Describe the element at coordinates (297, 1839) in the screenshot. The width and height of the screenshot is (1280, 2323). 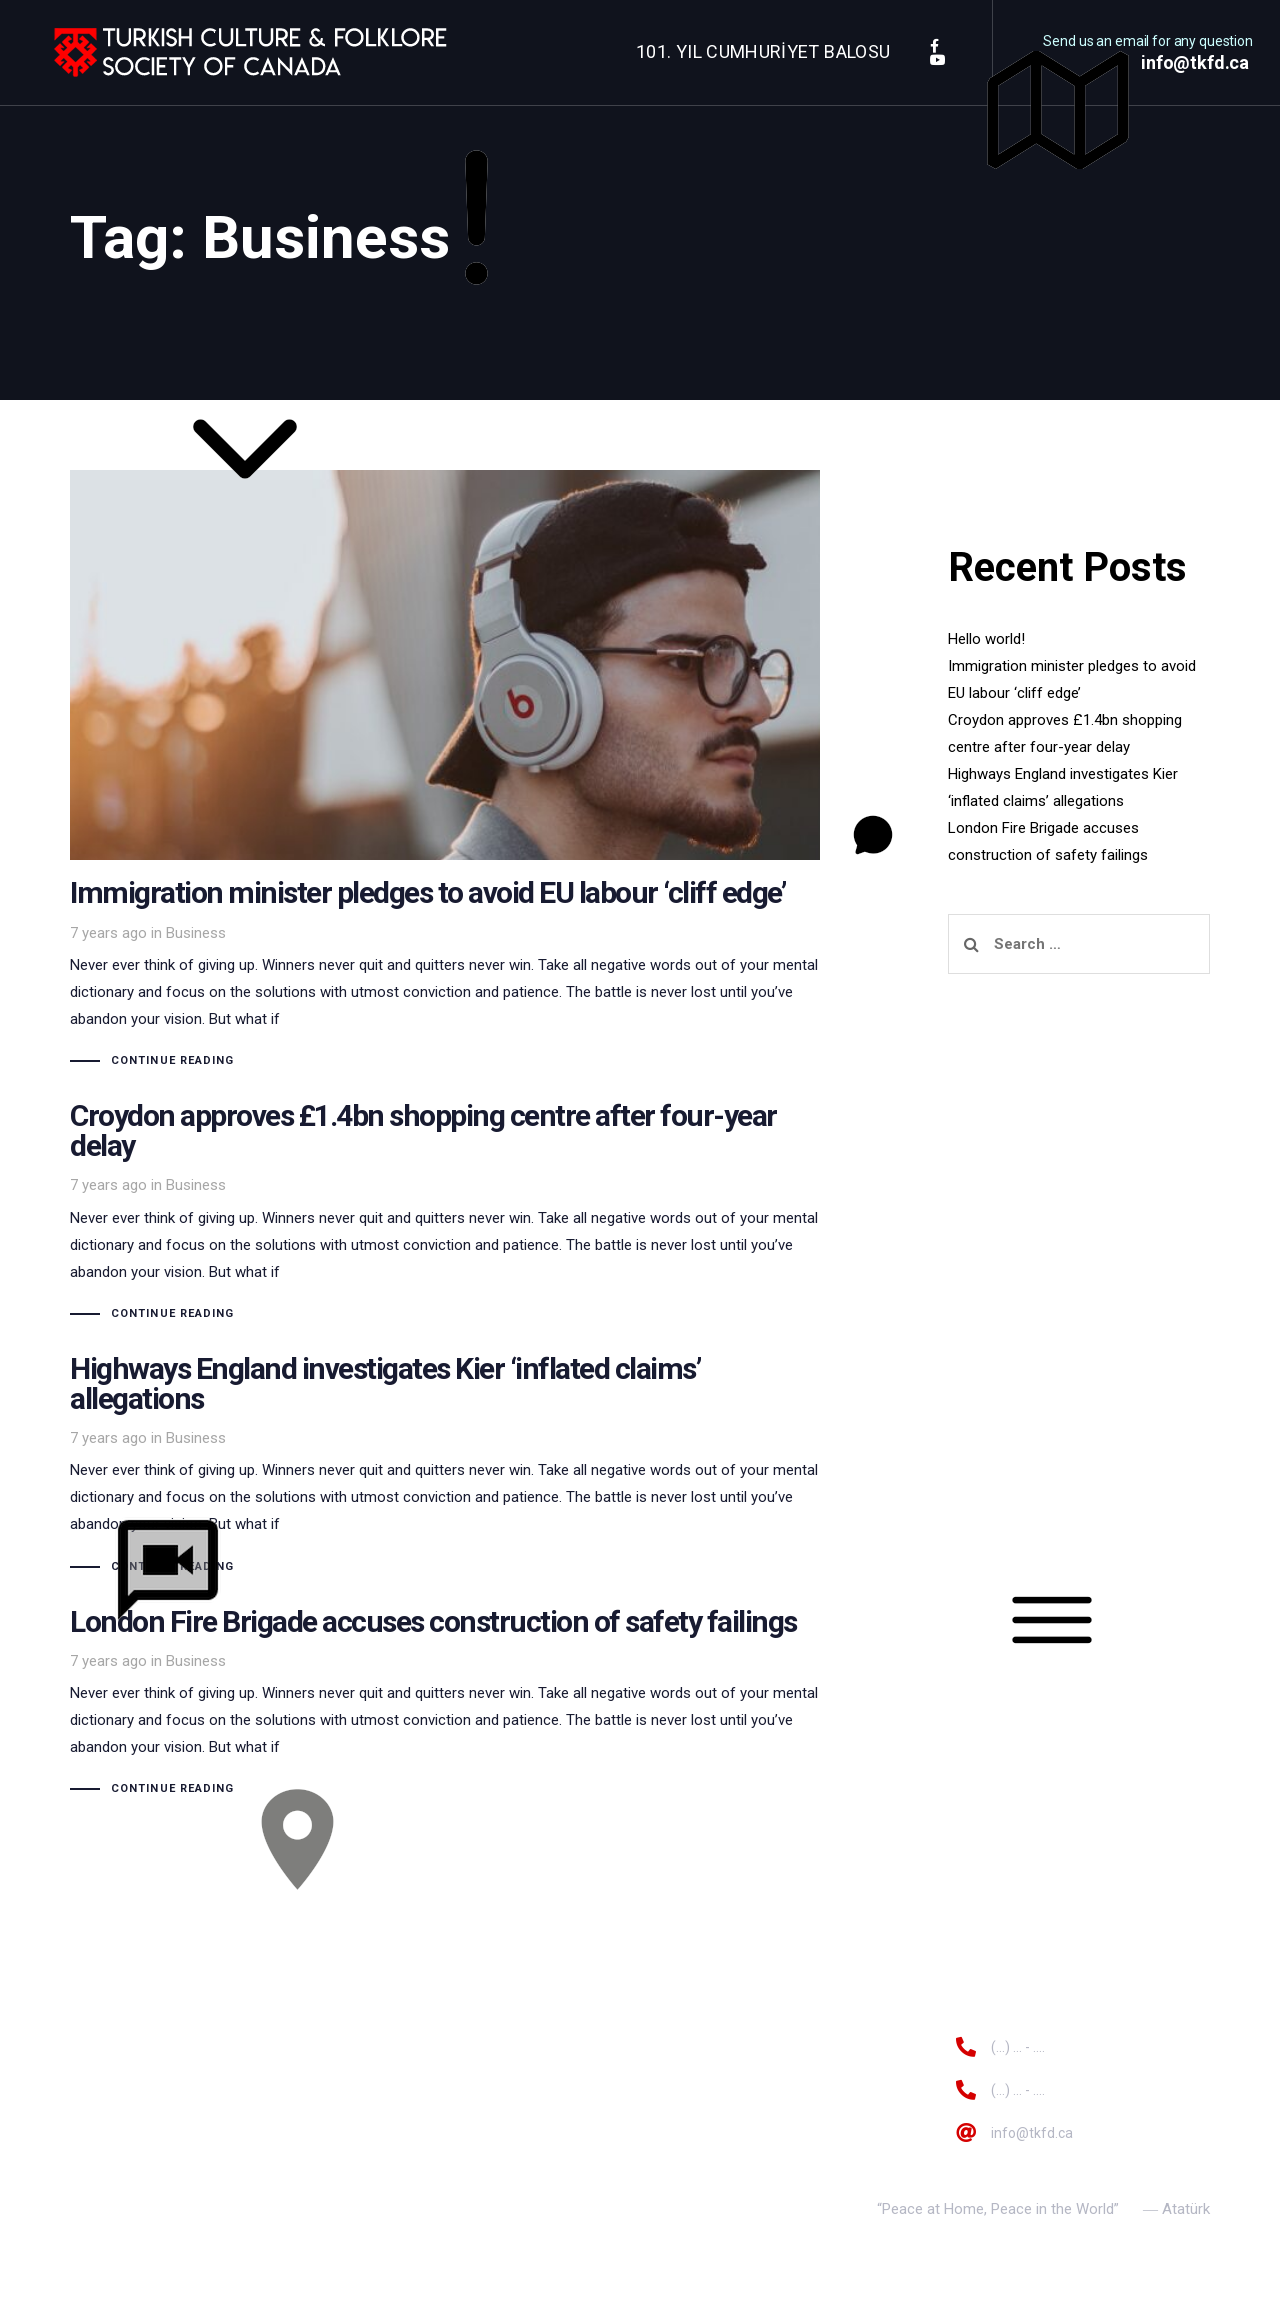
I see `view current location on map` at that location.